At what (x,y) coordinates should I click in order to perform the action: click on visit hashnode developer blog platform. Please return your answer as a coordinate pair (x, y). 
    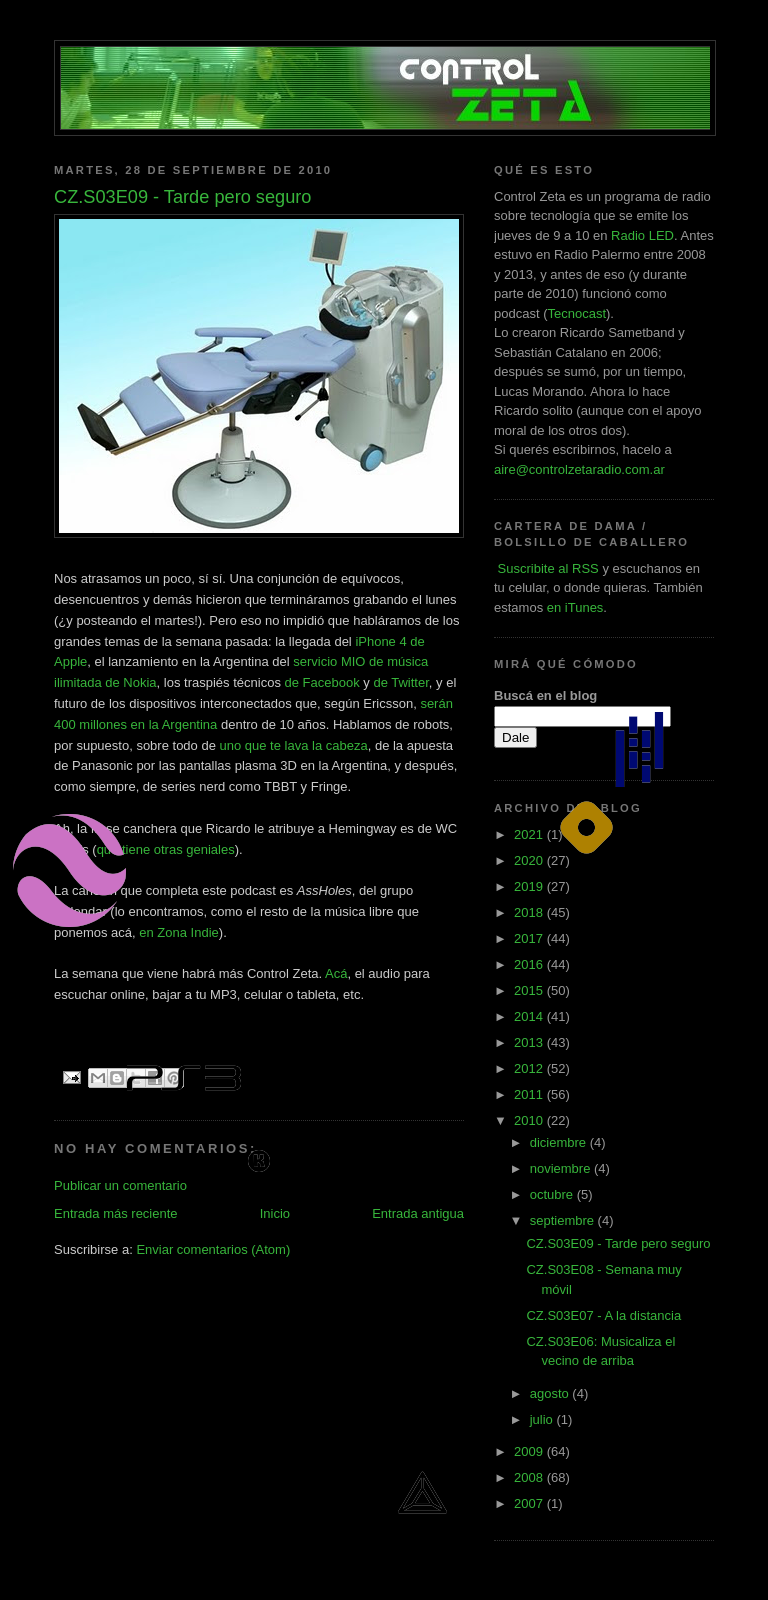
    Looking at the image, I should click on (586, 827).